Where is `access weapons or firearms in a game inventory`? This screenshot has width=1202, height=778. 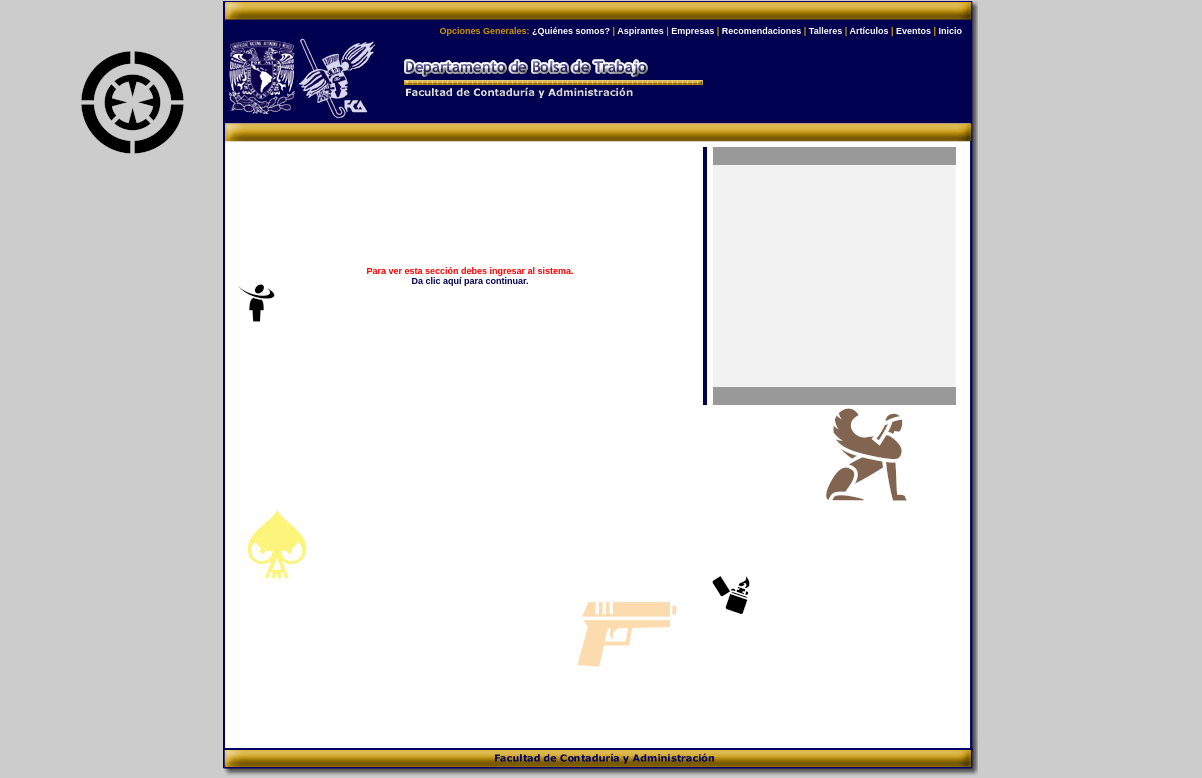 access weapons or firearms in a game inventory is located at coordinates (626, 632).